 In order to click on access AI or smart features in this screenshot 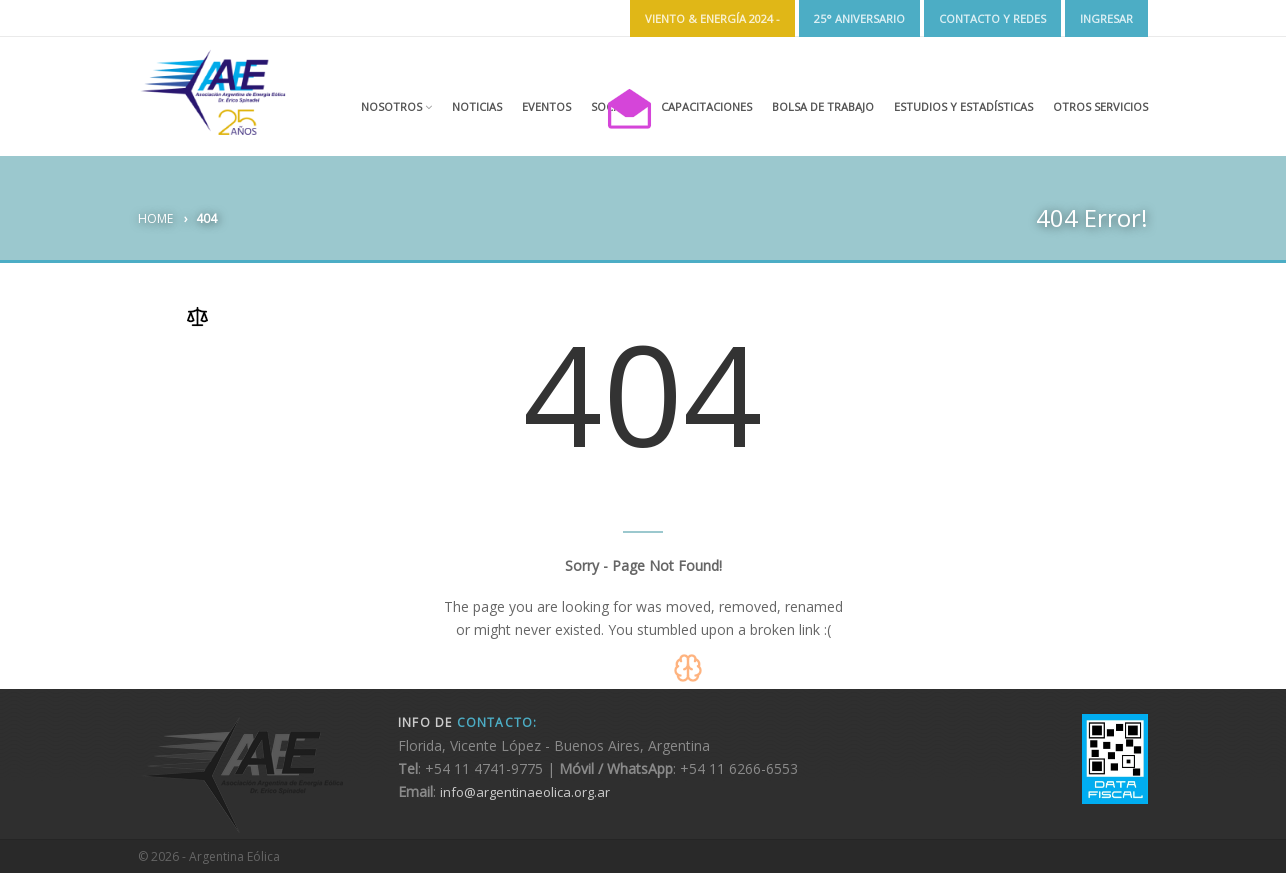, I will do `click(688, 668)`.